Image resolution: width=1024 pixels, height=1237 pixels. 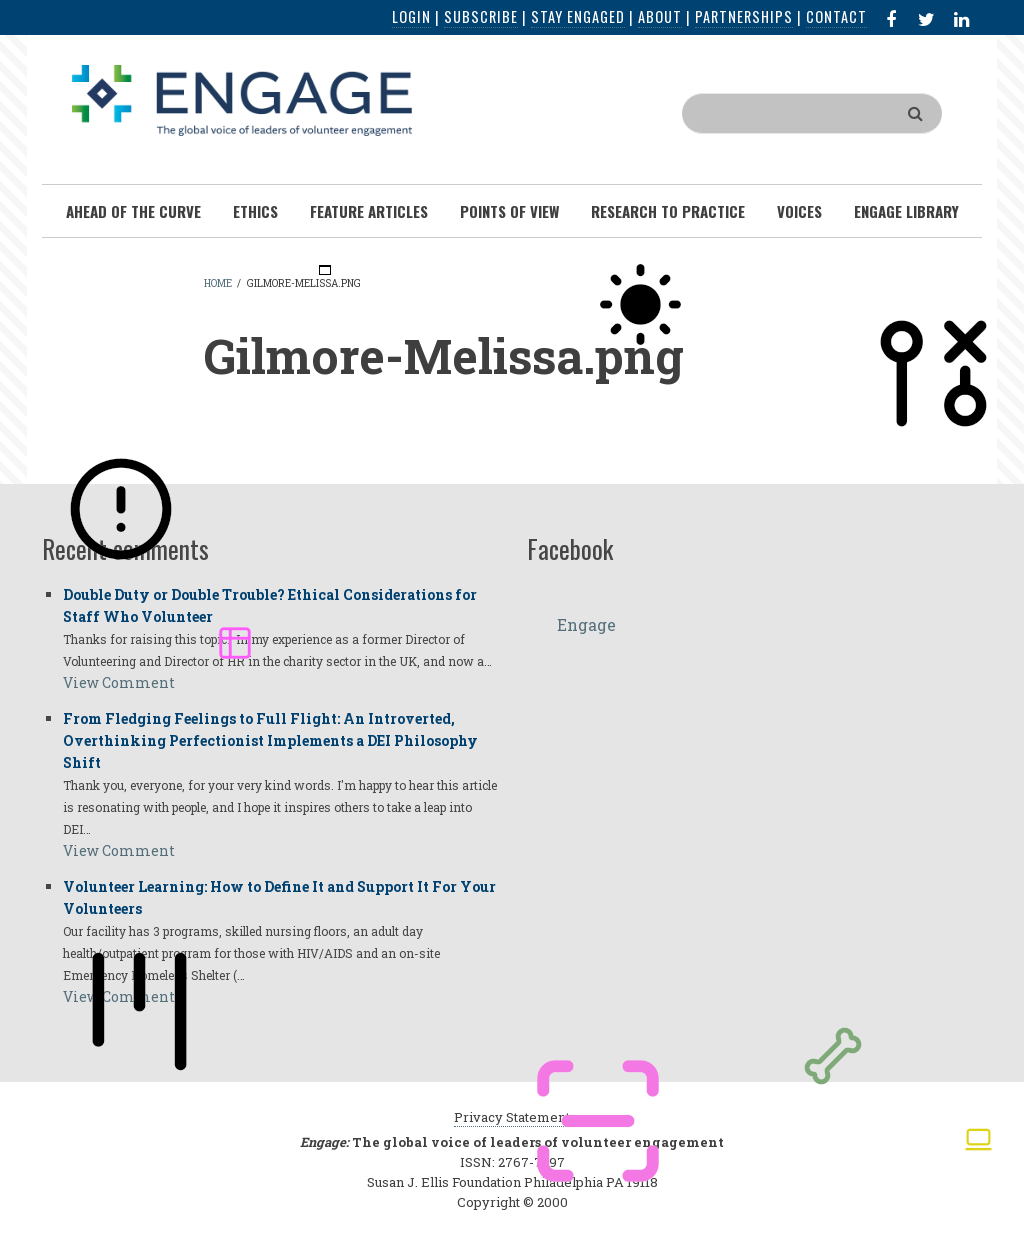 What do you see at coordinates (833, 1056) in the screenshot?
I see `access pet-related features or settings` at bounding box center [833, 1056].